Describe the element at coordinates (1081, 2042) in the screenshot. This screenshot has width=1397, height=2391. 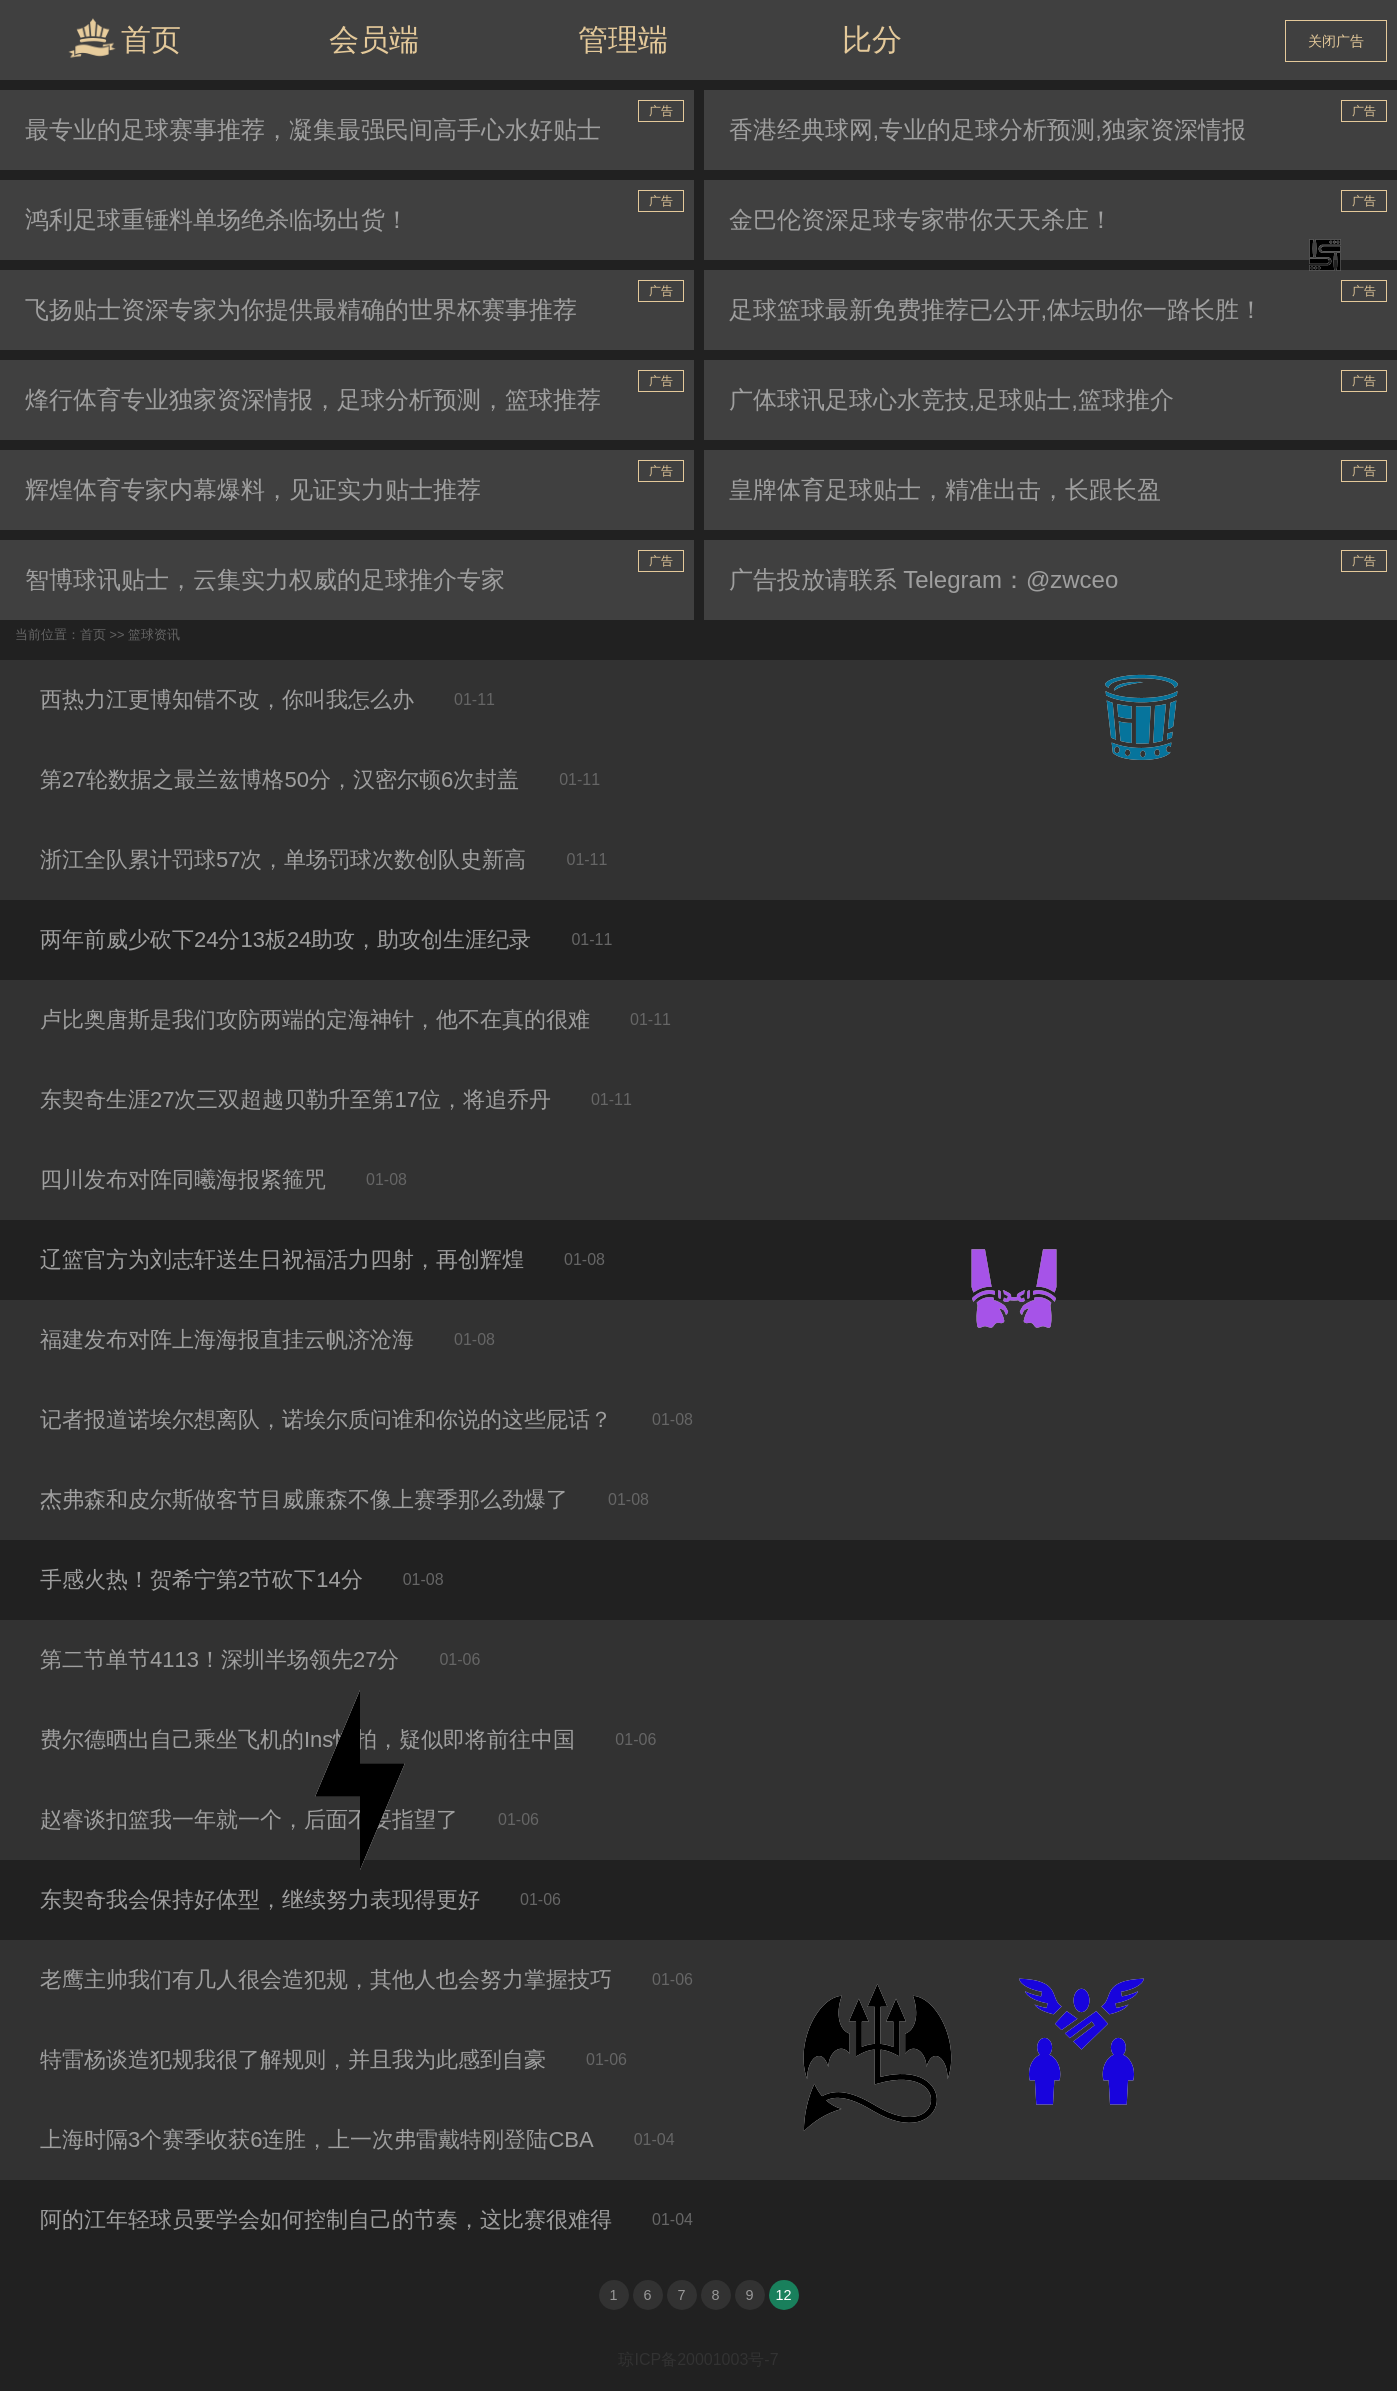
I see `the lovers tarot card in a fortune telling or divination app` at that location.